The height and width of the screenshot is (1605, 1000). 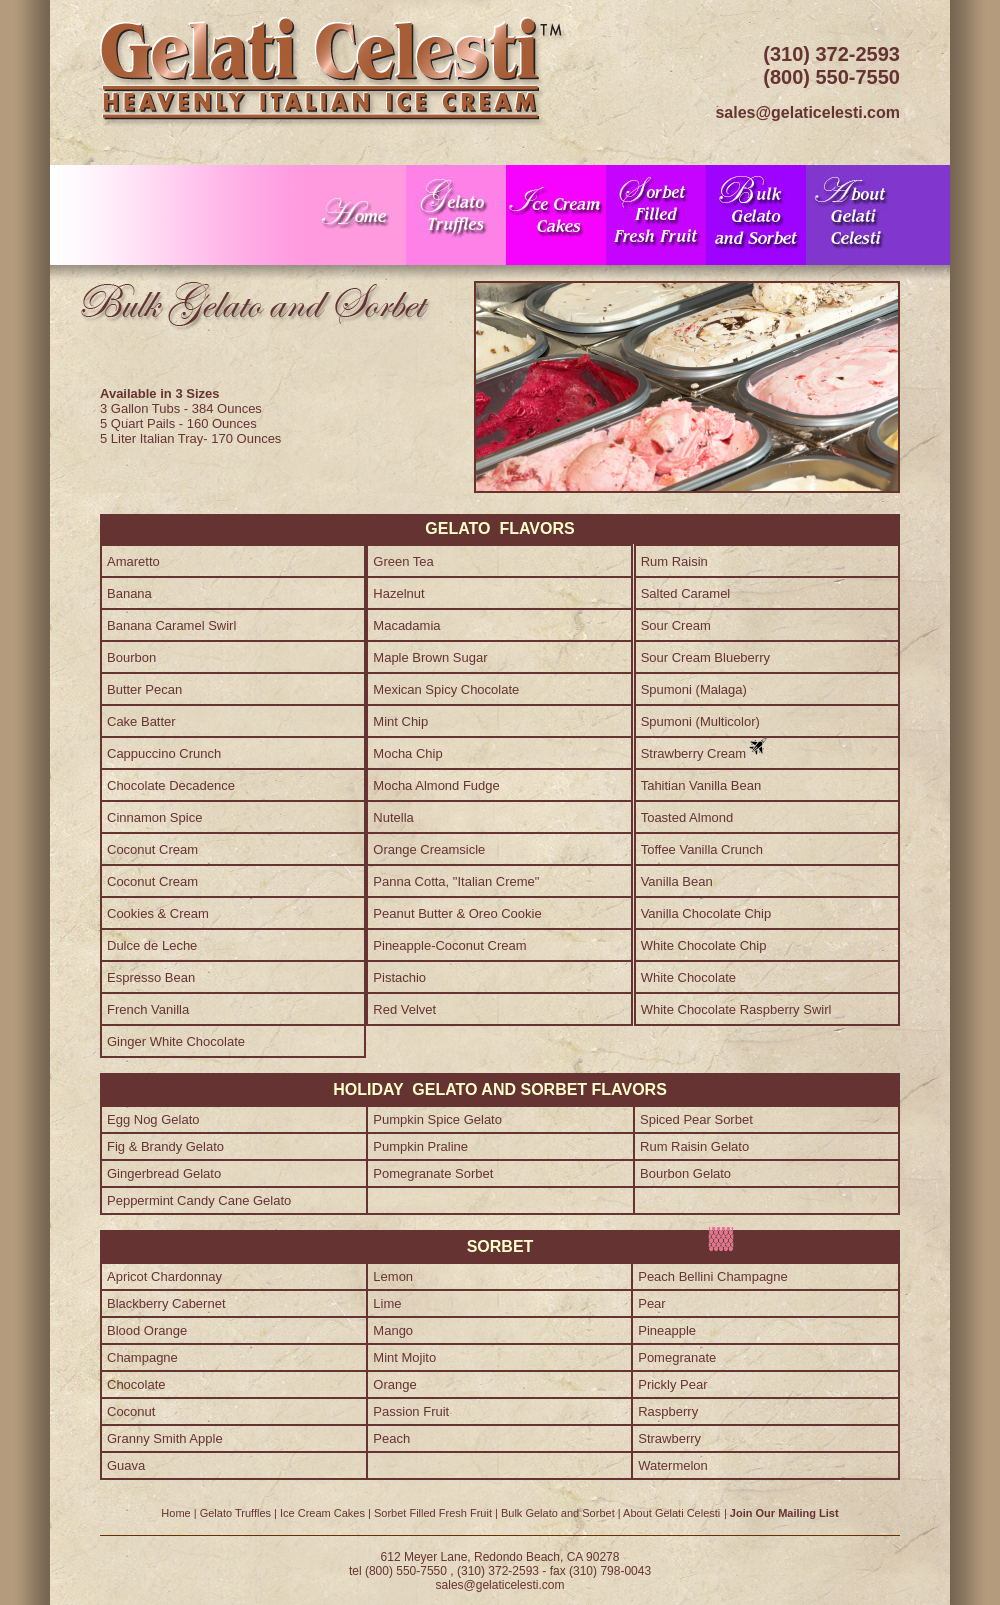 What do you see at coordinates (721, 1239) in the screenshot?
I see `indicates fish or aquatic creature in a game inventory` at bounding box center [721, 1239].